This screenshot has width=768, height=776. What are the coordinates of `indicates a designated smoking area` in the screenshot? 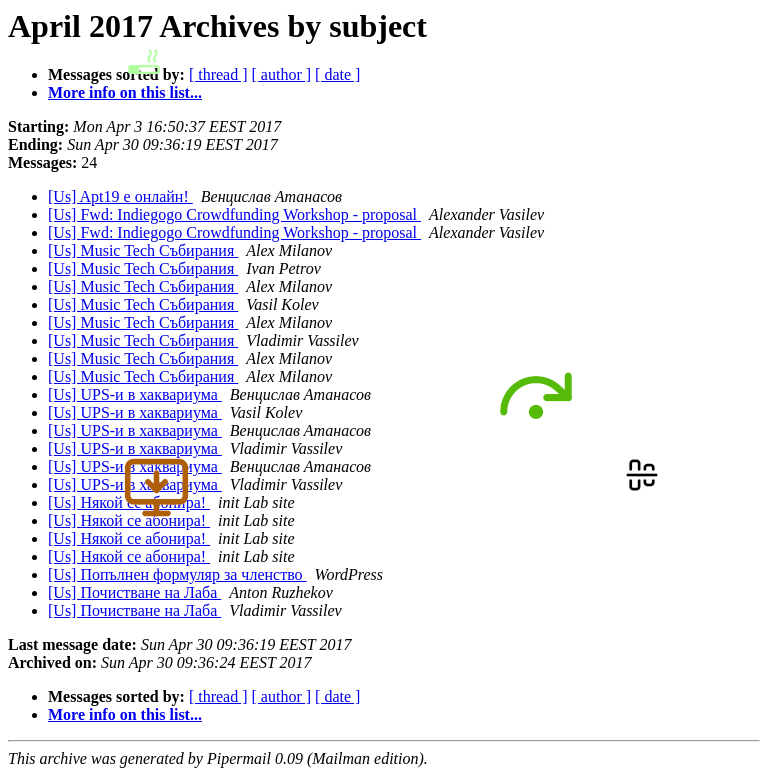 It's located at (144, 65).